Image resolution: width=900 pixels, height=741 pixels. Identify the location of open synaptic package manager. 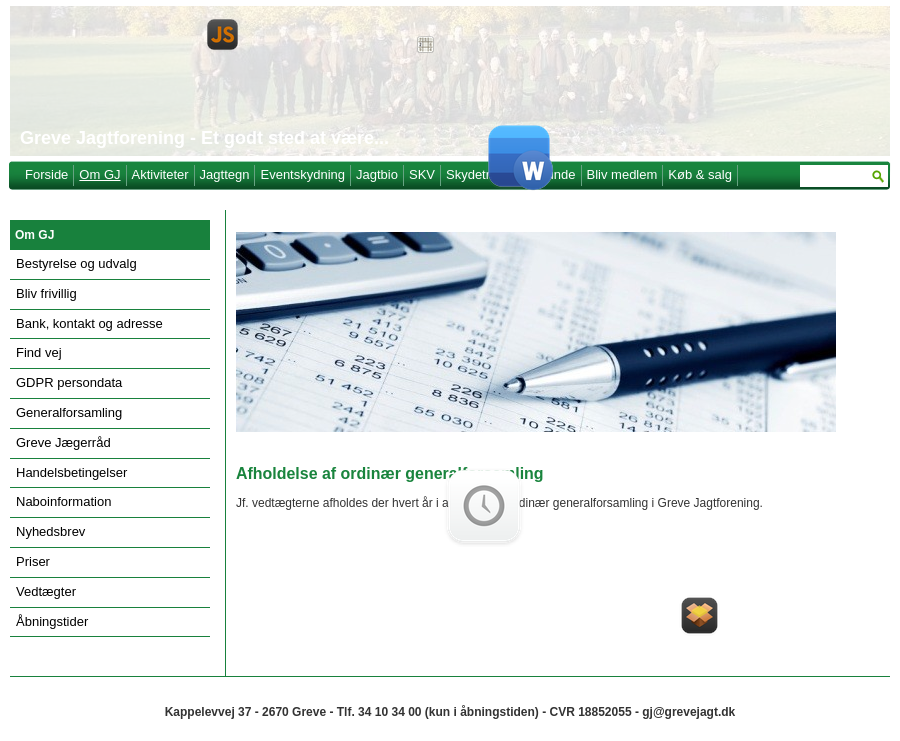
(699, 615).